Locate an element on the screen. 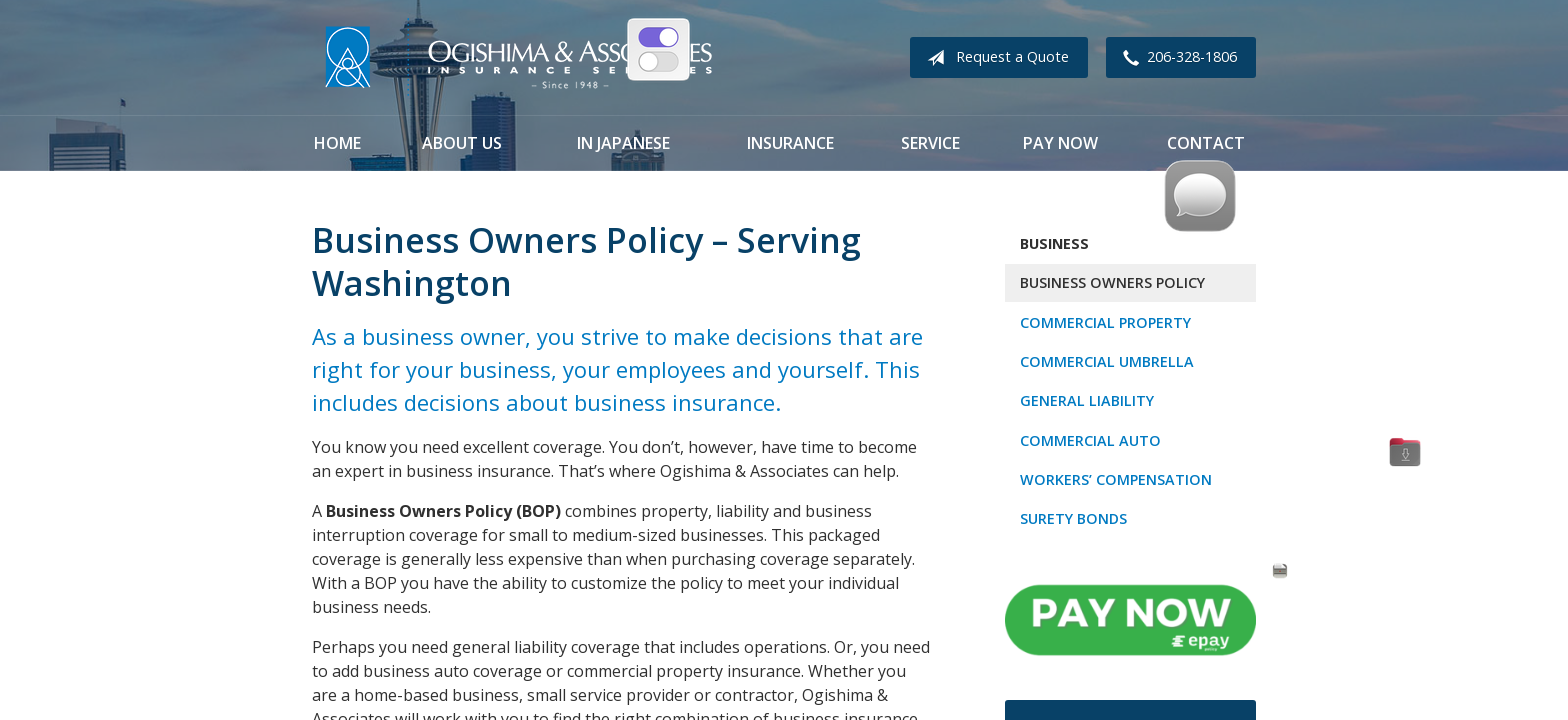 The image size is (1568, 720). open the messages app is located at coordinates (1200, 196).